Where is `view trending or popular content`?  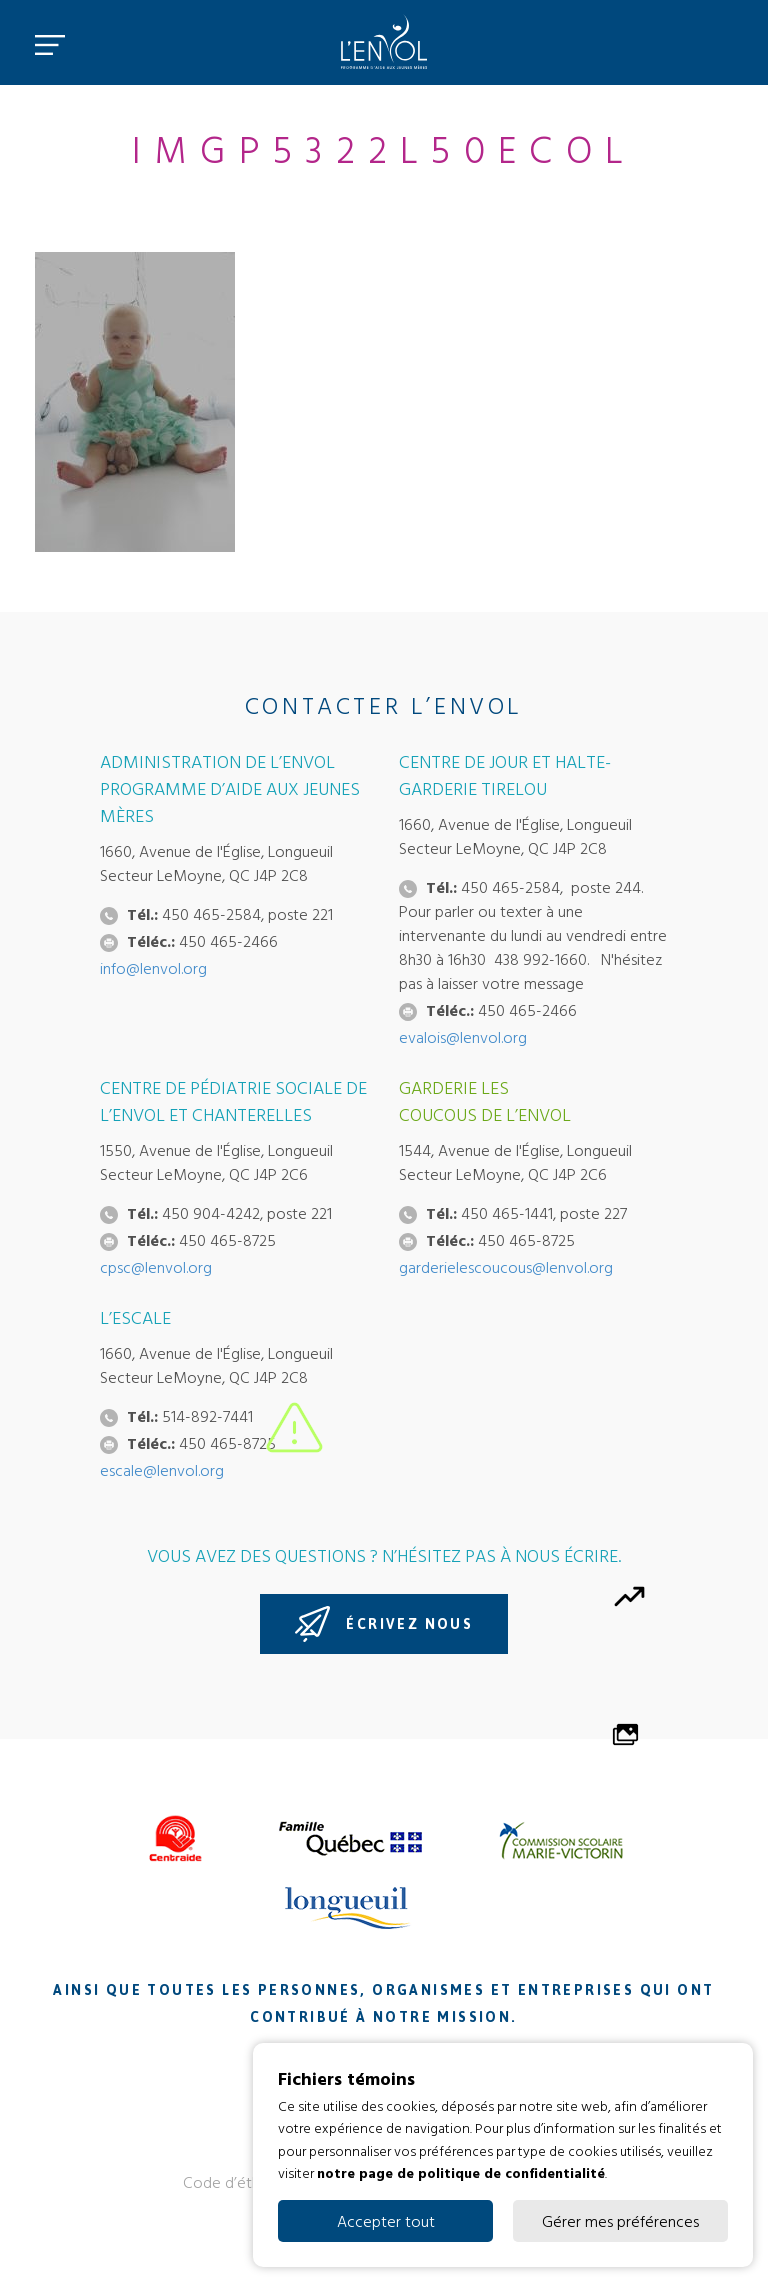 view trending or popular content is located at coordinates (629, 1597).